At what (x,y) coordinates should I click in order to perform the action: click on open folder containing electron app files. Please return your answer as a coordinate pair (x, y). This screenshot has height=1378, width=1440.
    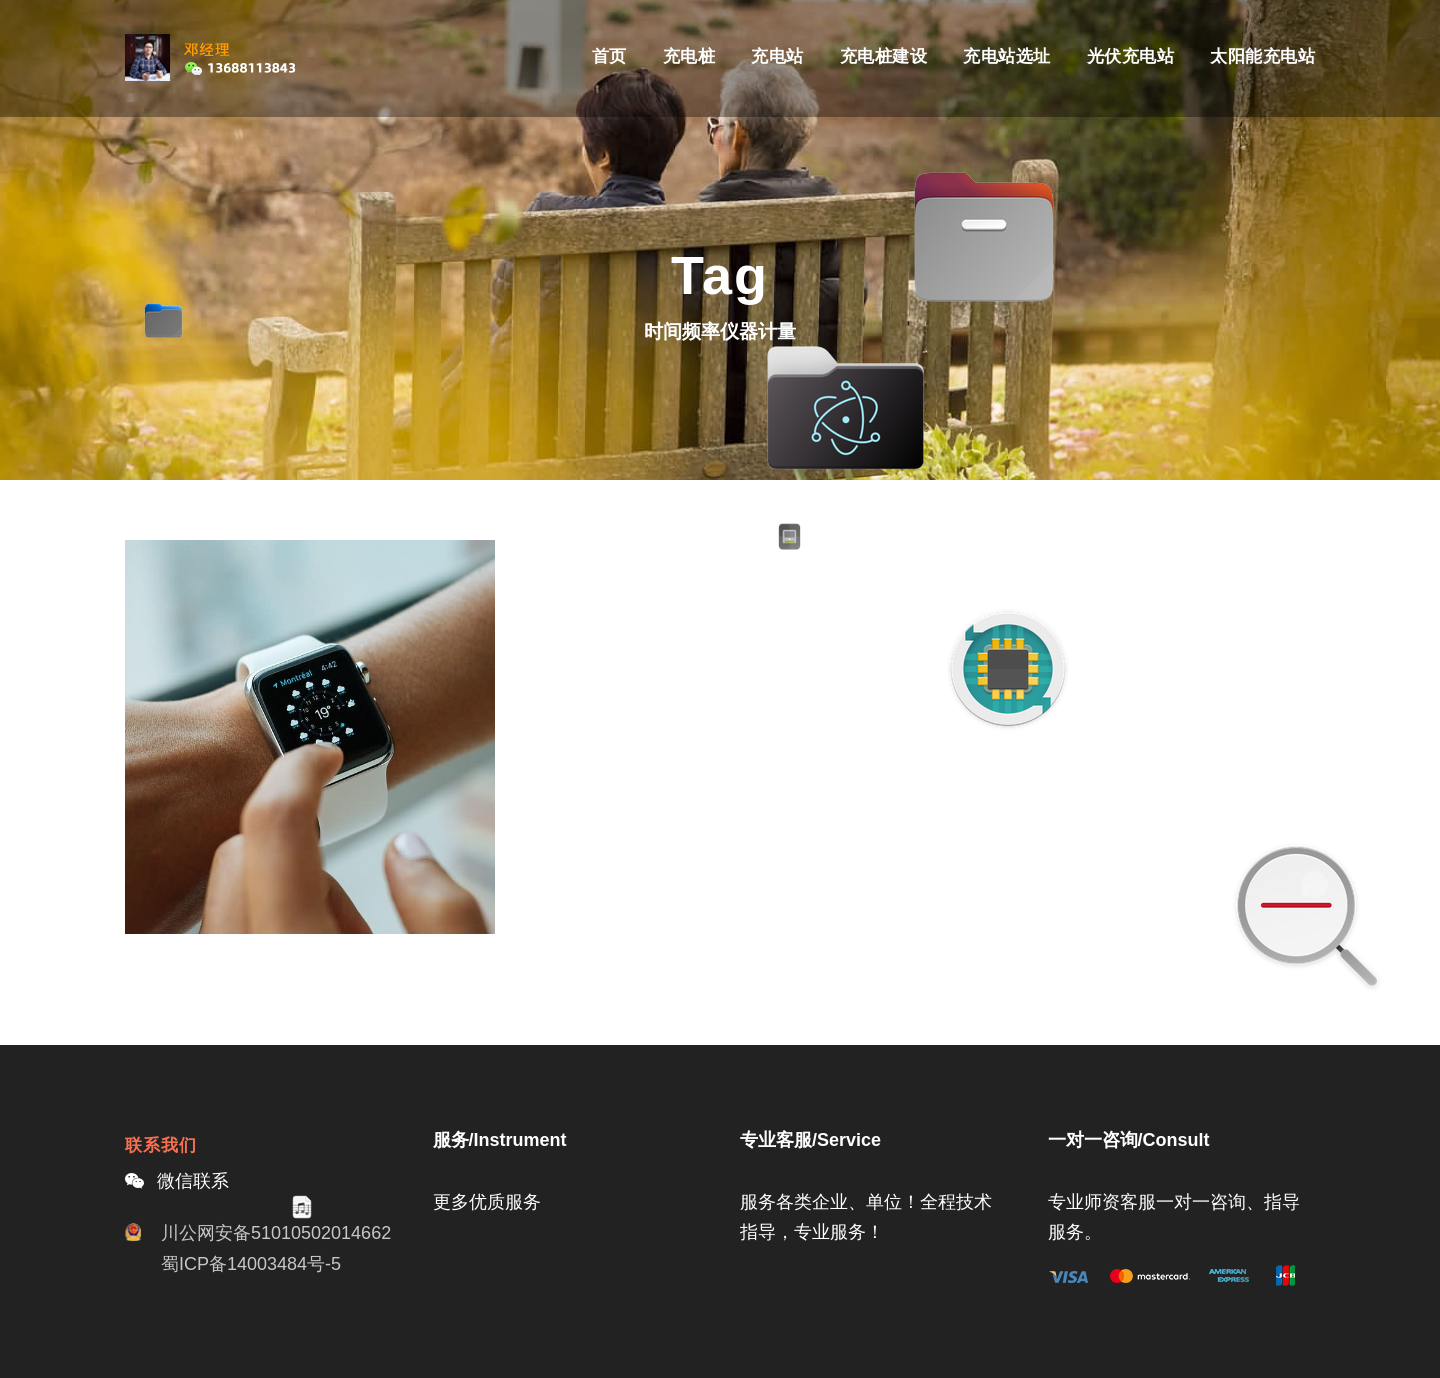
    Looking at the image, I should click on (845, 412).